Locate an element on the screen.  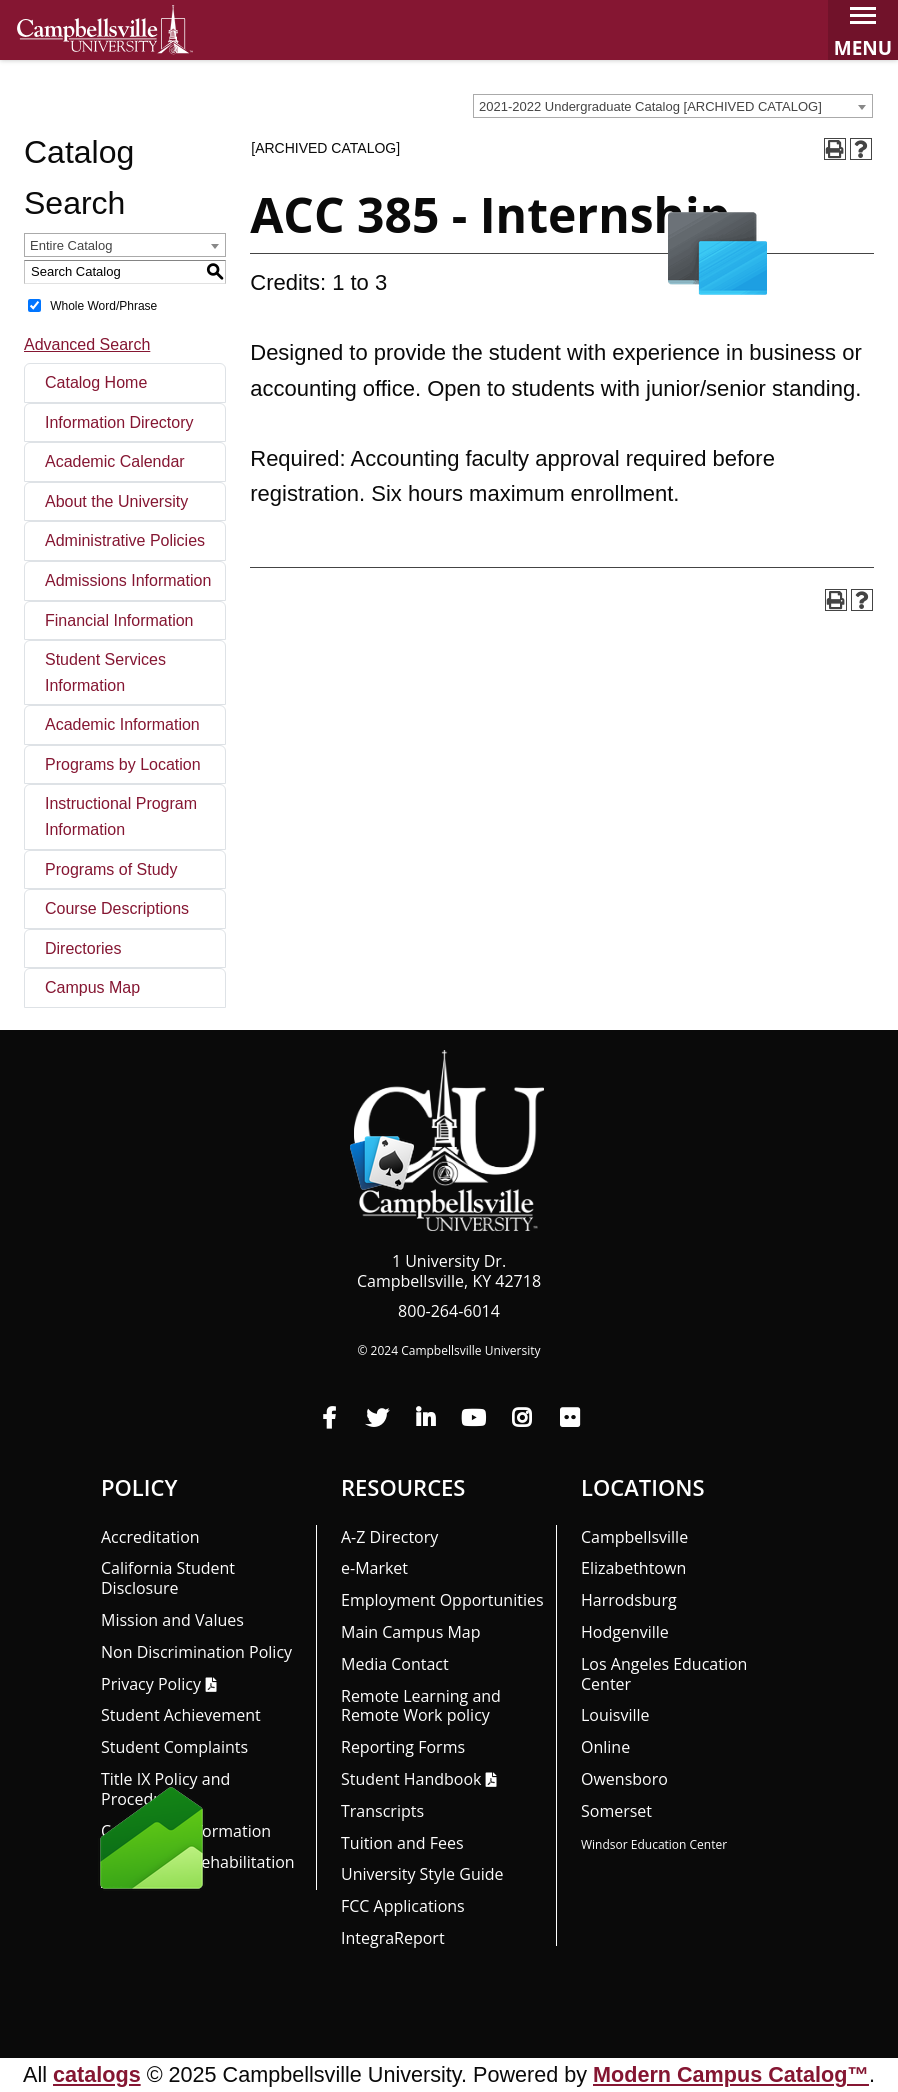
open the finance app is located at coordinates (151, 1837).